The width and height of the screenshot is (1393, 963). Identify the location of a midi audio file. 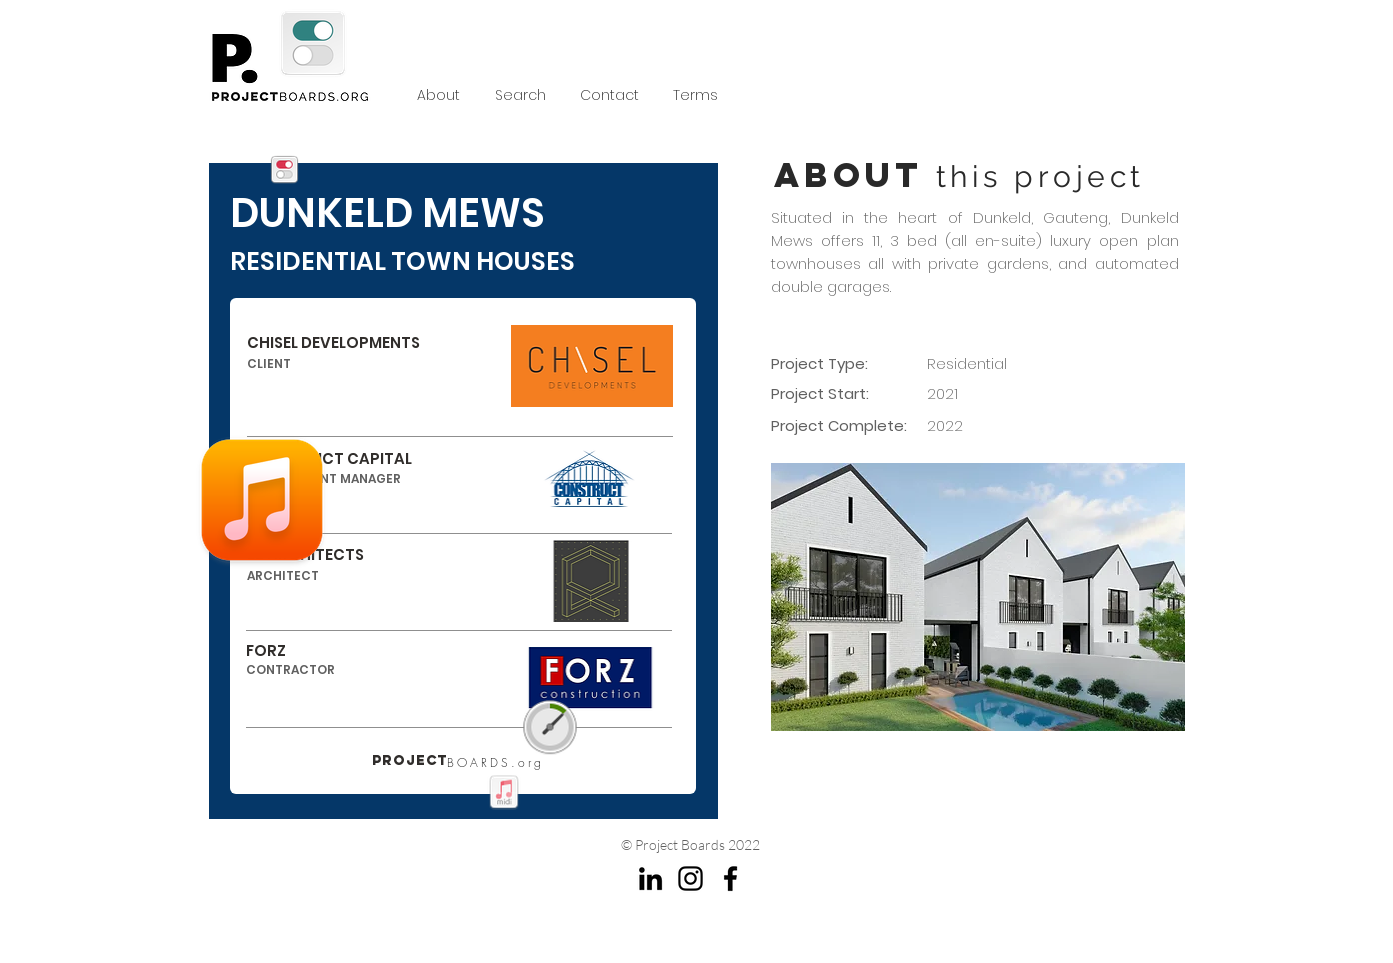
(504, 792).